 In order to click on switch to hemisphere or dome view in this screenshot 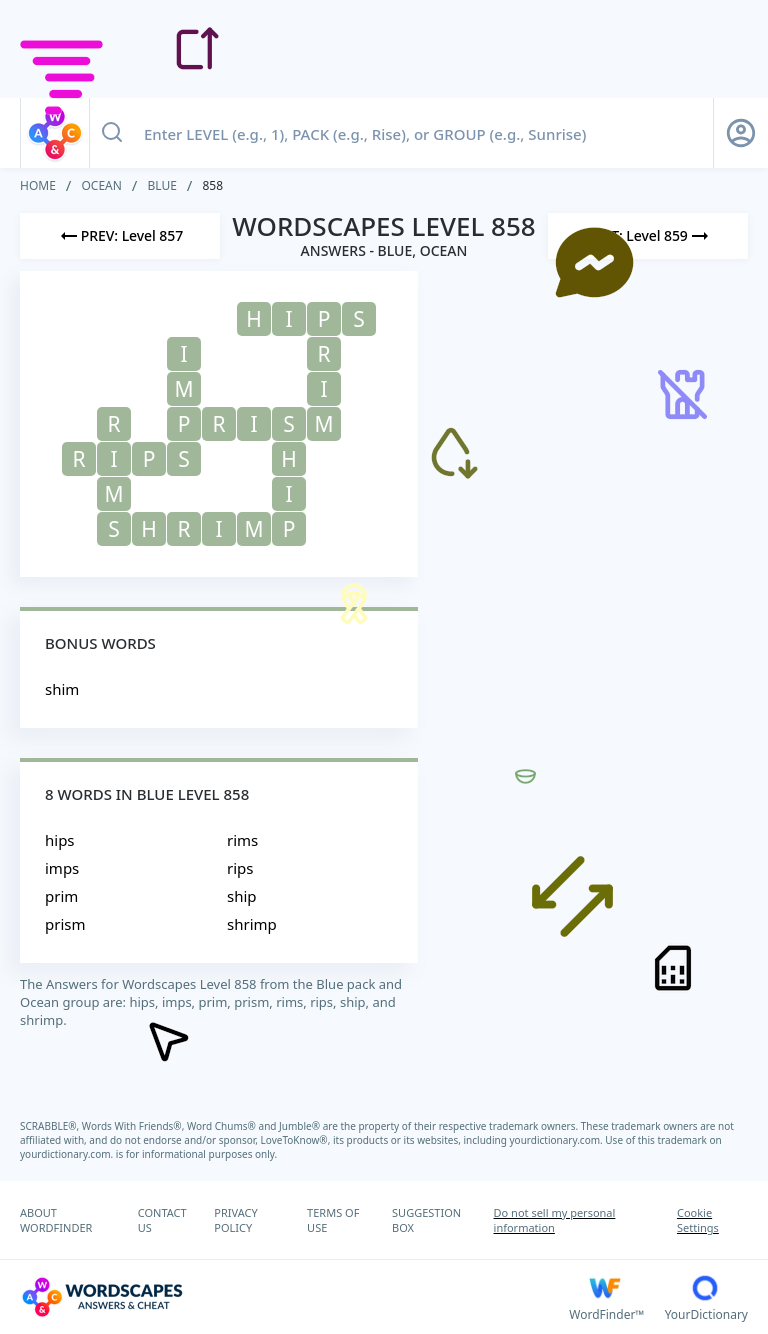, I will do `click(525, 776)`.